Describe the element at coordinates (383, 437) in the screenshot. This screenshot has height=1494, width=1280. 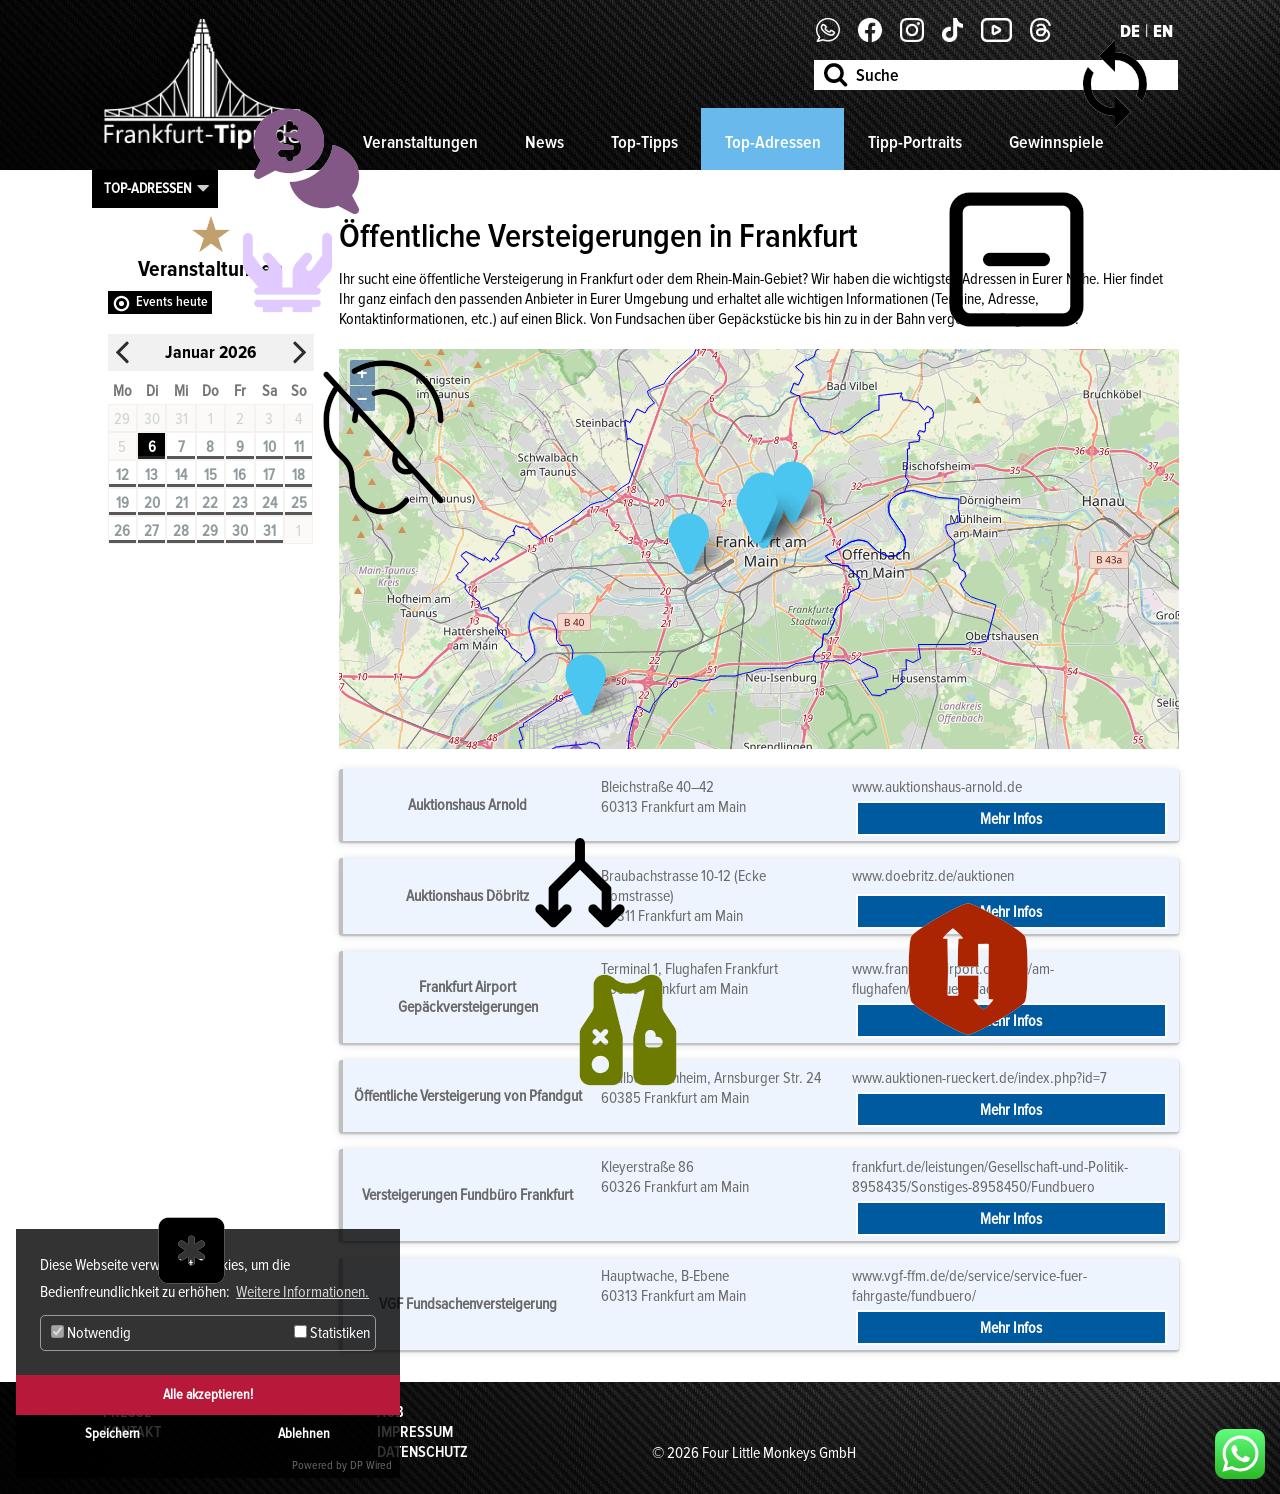
I see `mute or disable audio listening` at that location.